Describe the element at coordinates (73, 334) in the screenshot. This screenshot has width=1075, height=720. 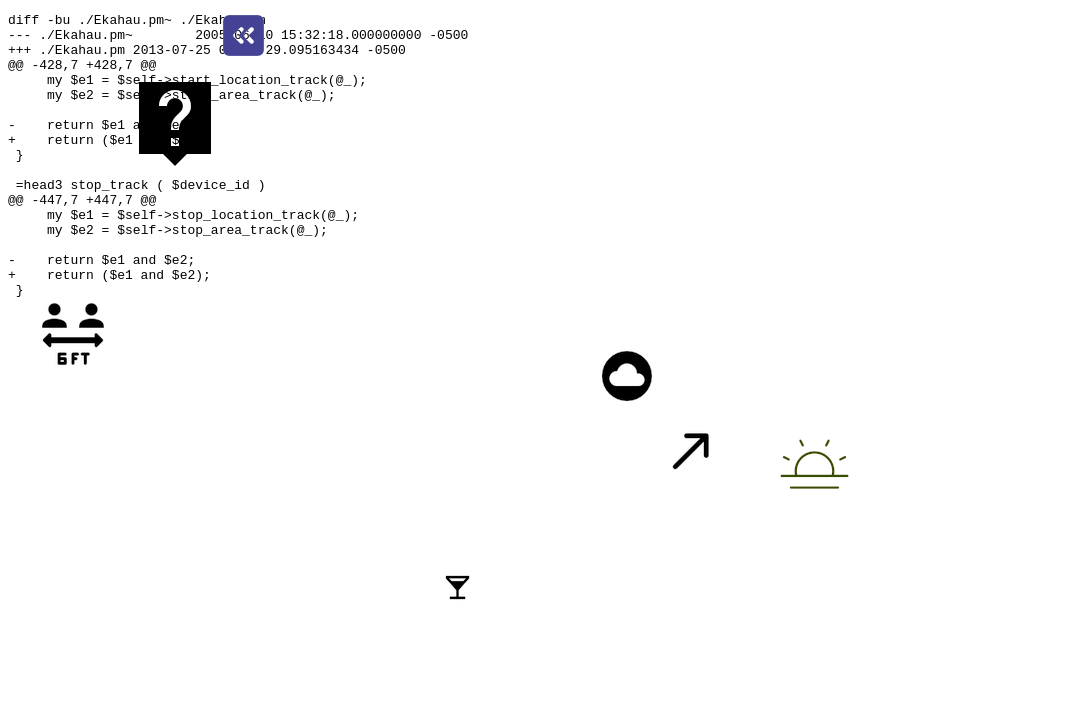
I see `indicates social distancing requirement of 6 feet` at that location.